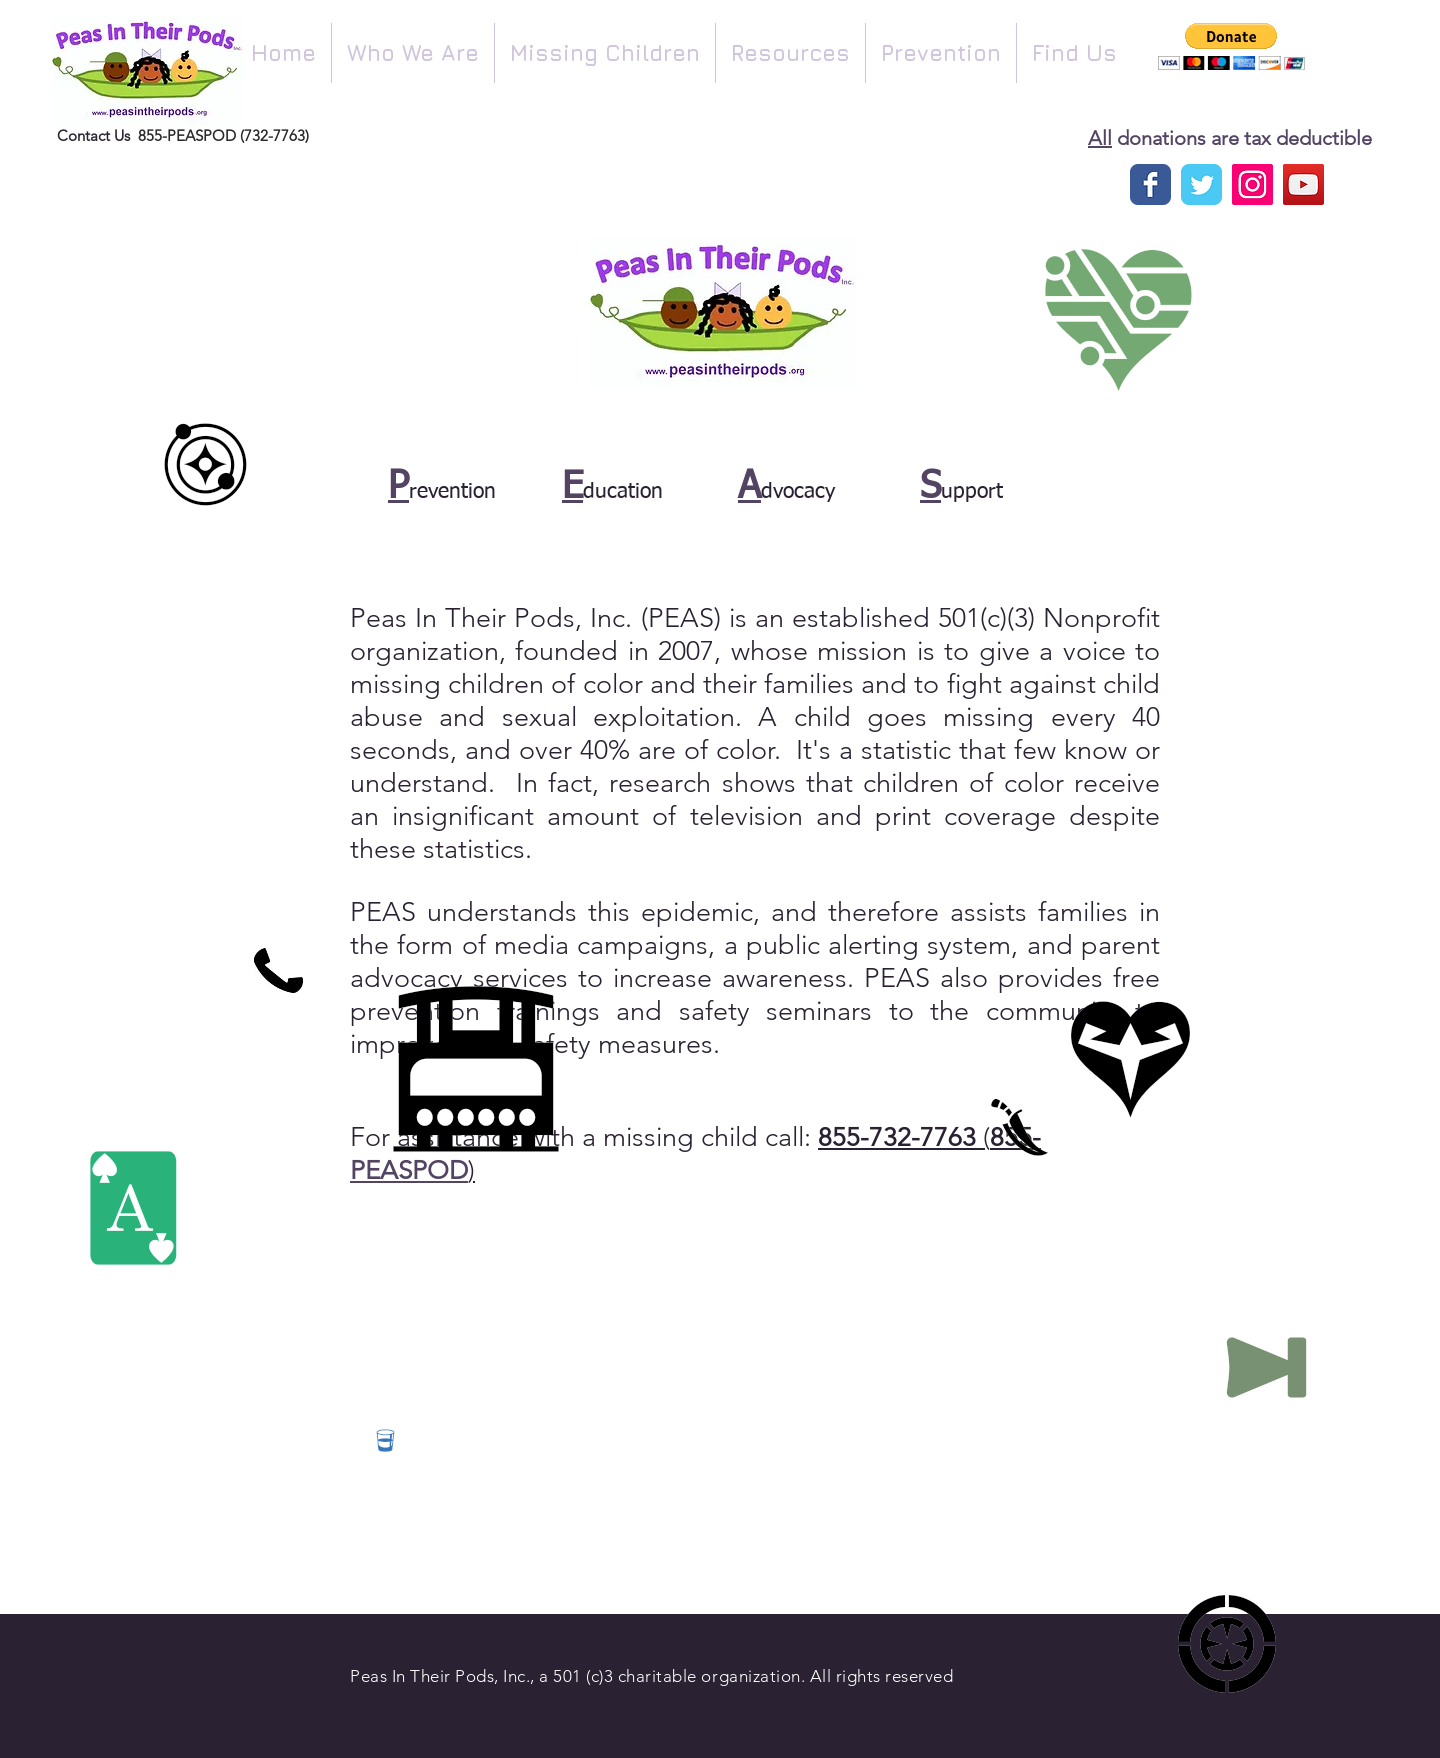 This screenshot has width=1440, height=1758. Describe the element at coordinates (385, 1440) in the screenshot. I see `indicates a shot glass or alcoholic beverage item` at that location.